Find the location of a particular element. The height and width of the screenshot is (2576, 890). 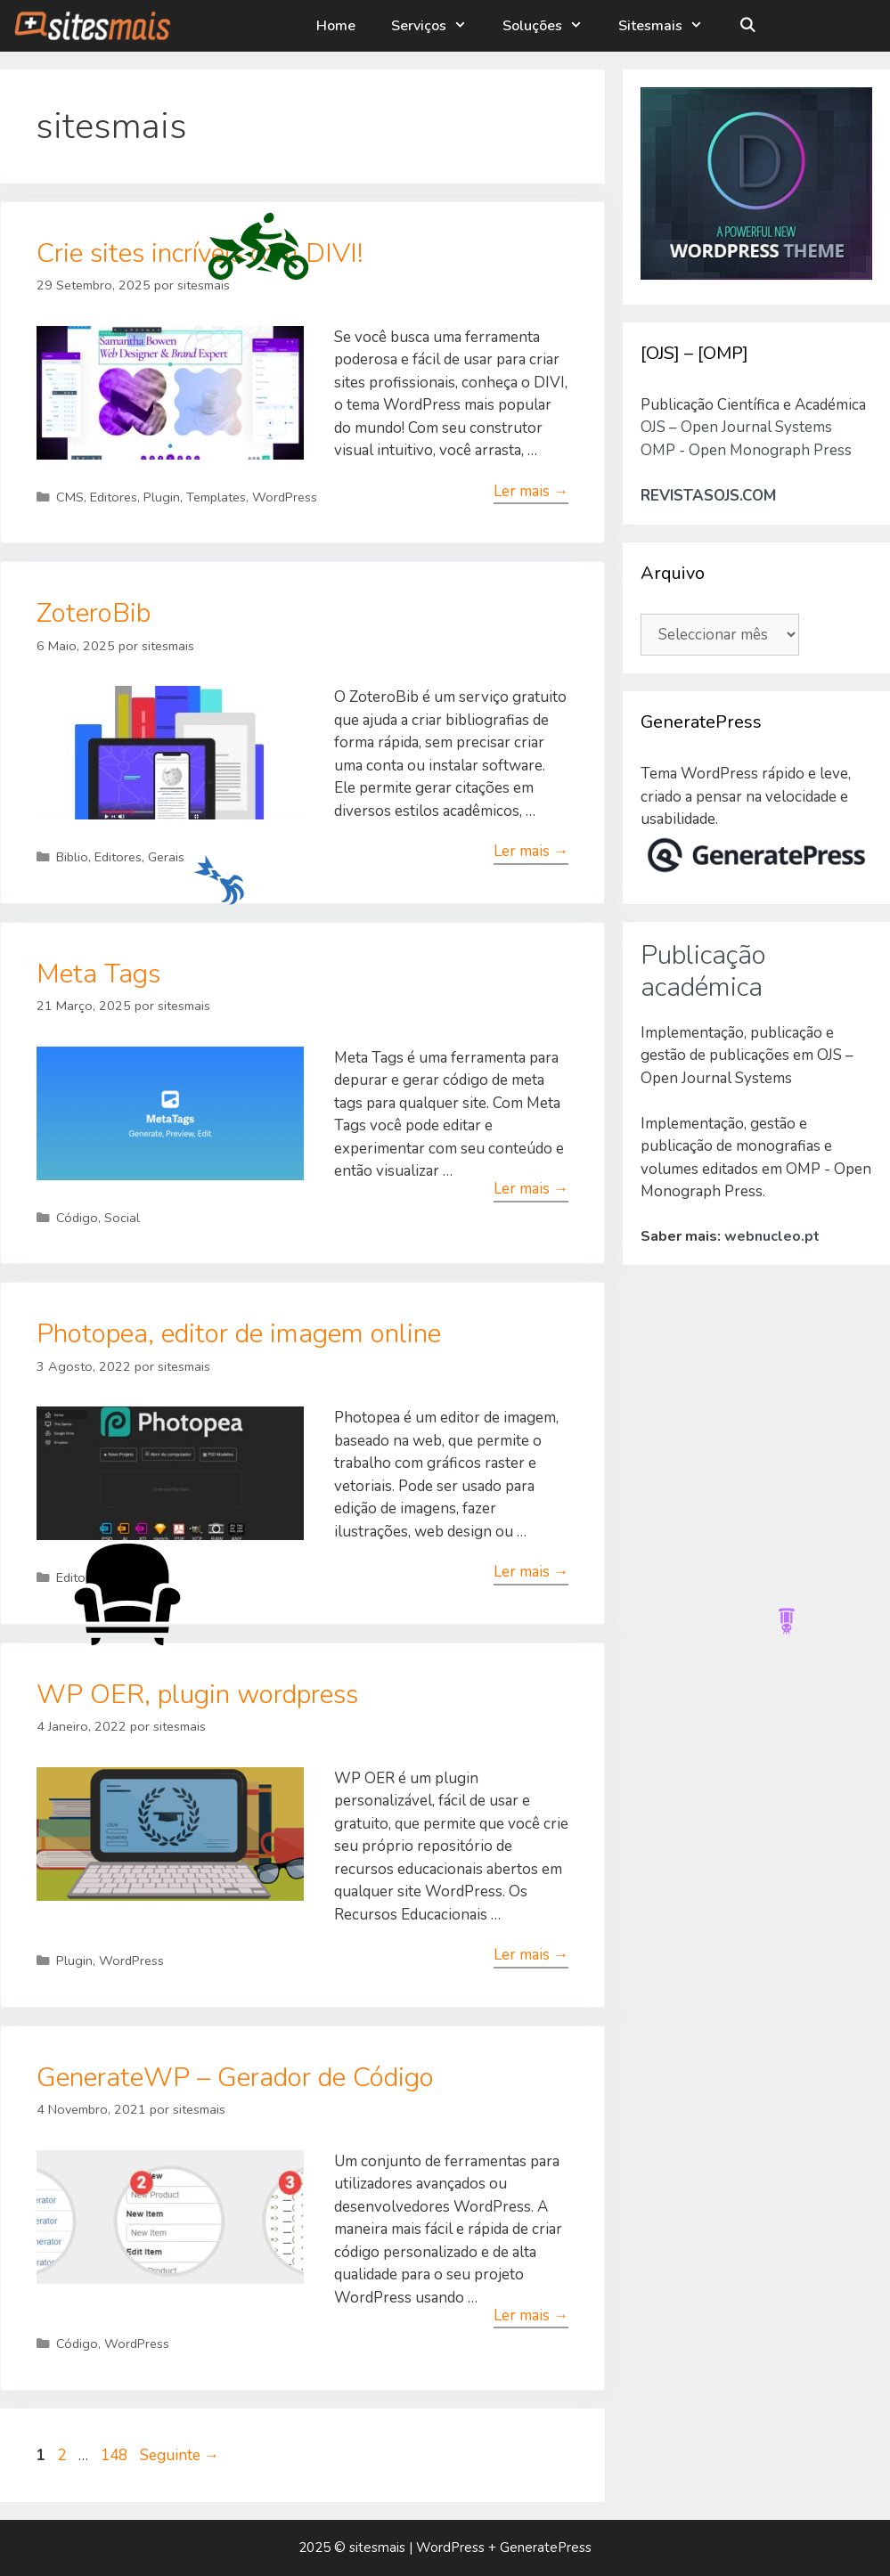

achievement unlocked for defeating enemies is located at coordinates (787, 1621).